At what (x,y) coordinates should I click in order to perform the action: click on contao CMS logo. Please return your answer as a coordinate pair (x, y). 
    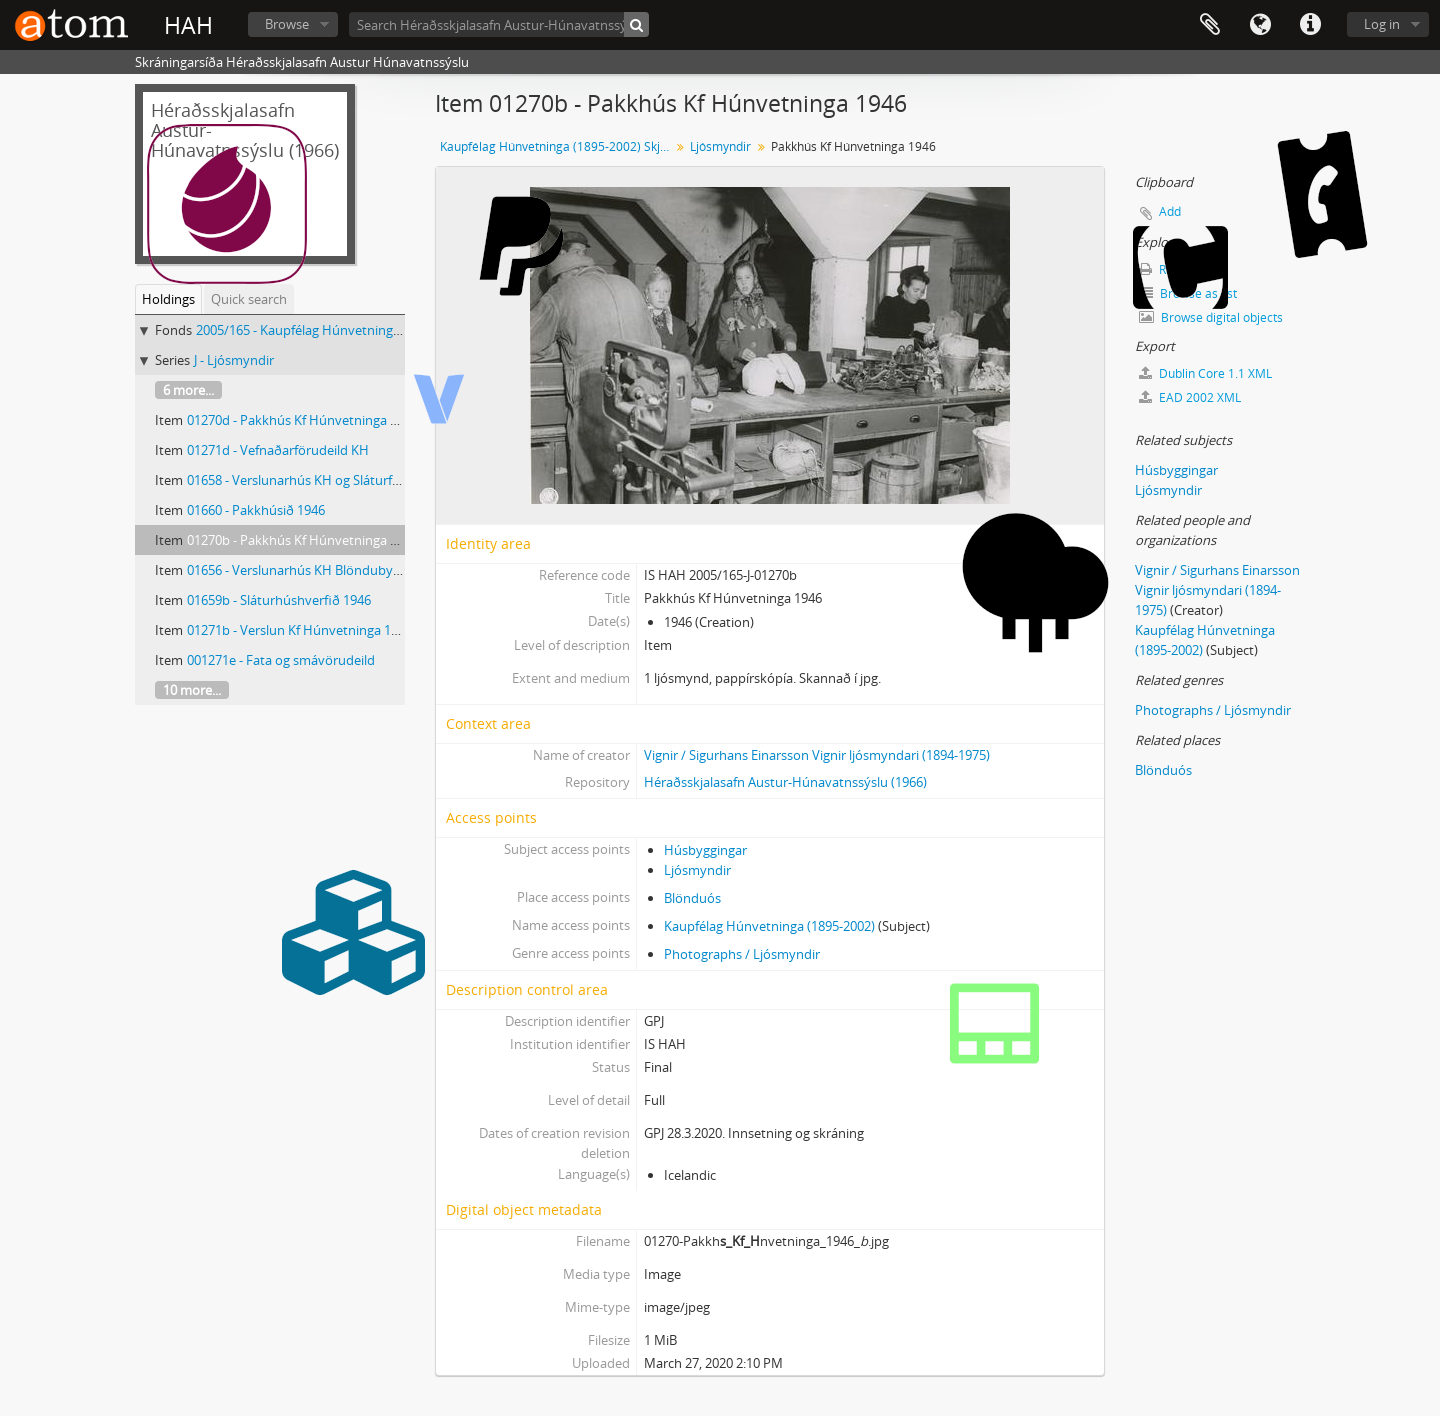
    Looking at the image, I should click on (1180, 267).